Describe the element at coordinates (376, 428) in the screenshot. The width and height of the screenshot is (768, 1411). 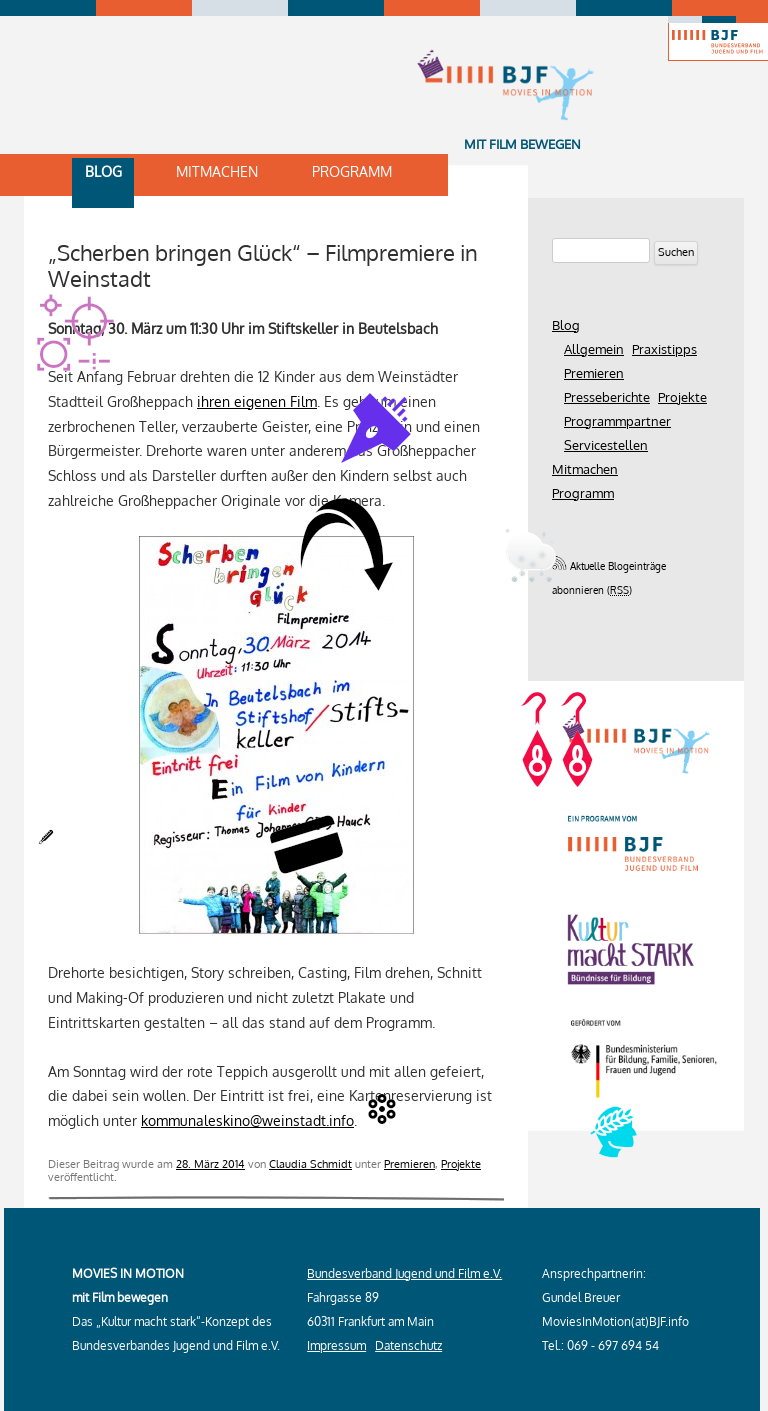
I see `select light fighter spacecraft class` at that location.